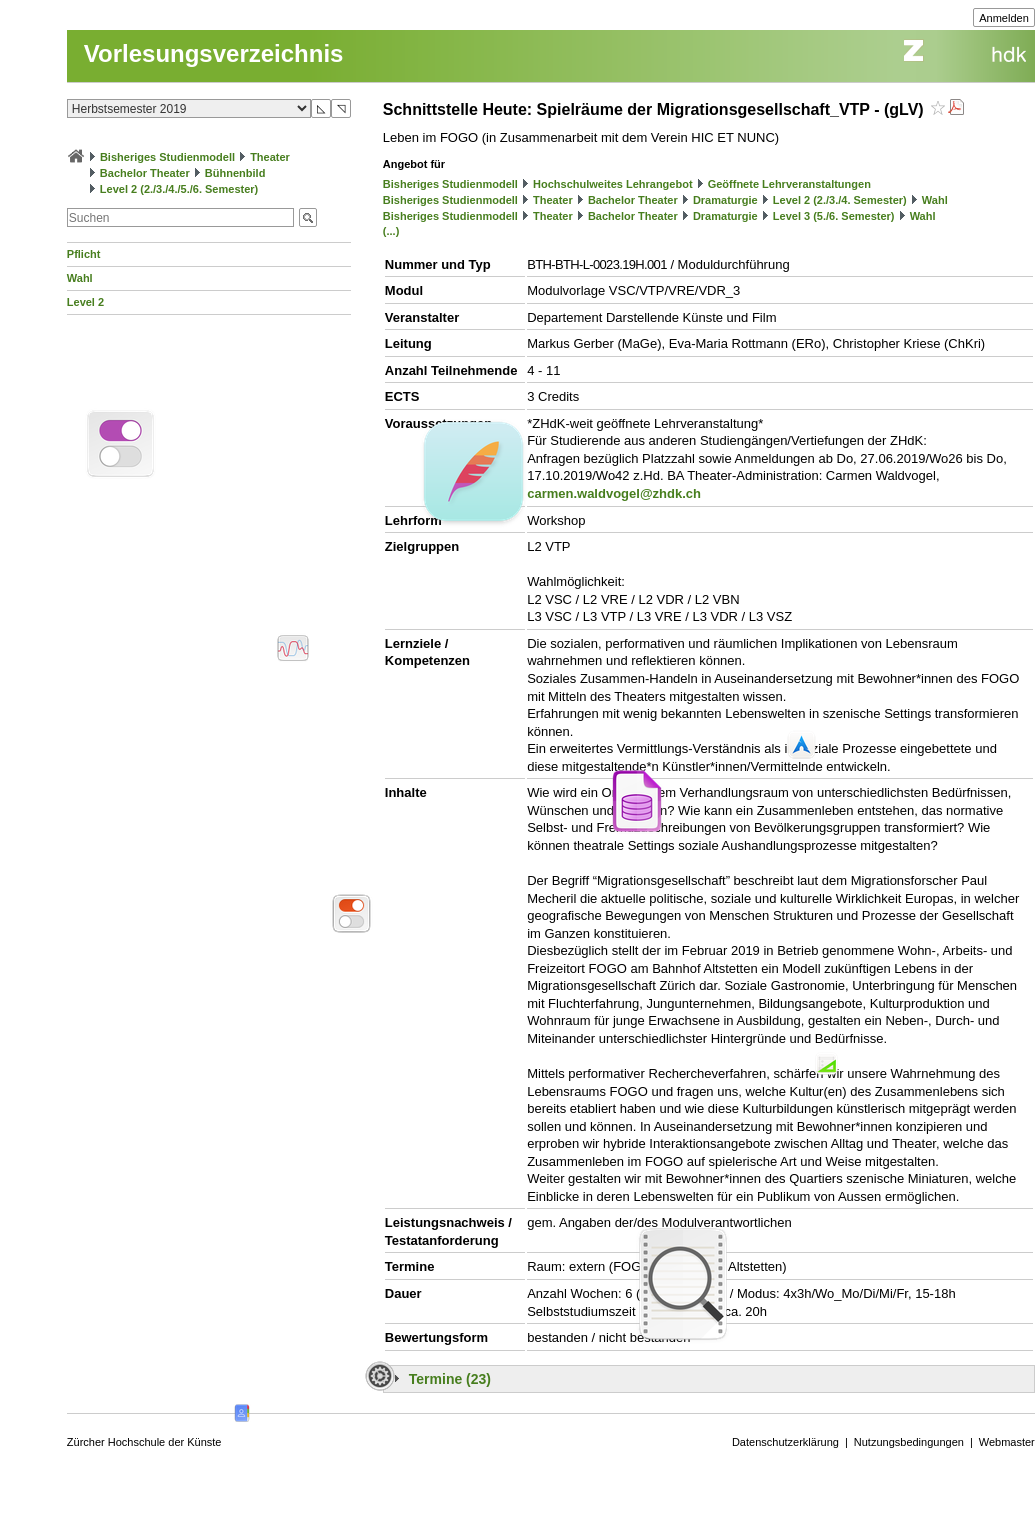 Image resolution: width=1036 pixels, height=1519 pixels. Describe the element at coordinates (351, 913) in the screenshot. I see `open system tweaks or settings customization` at that location.